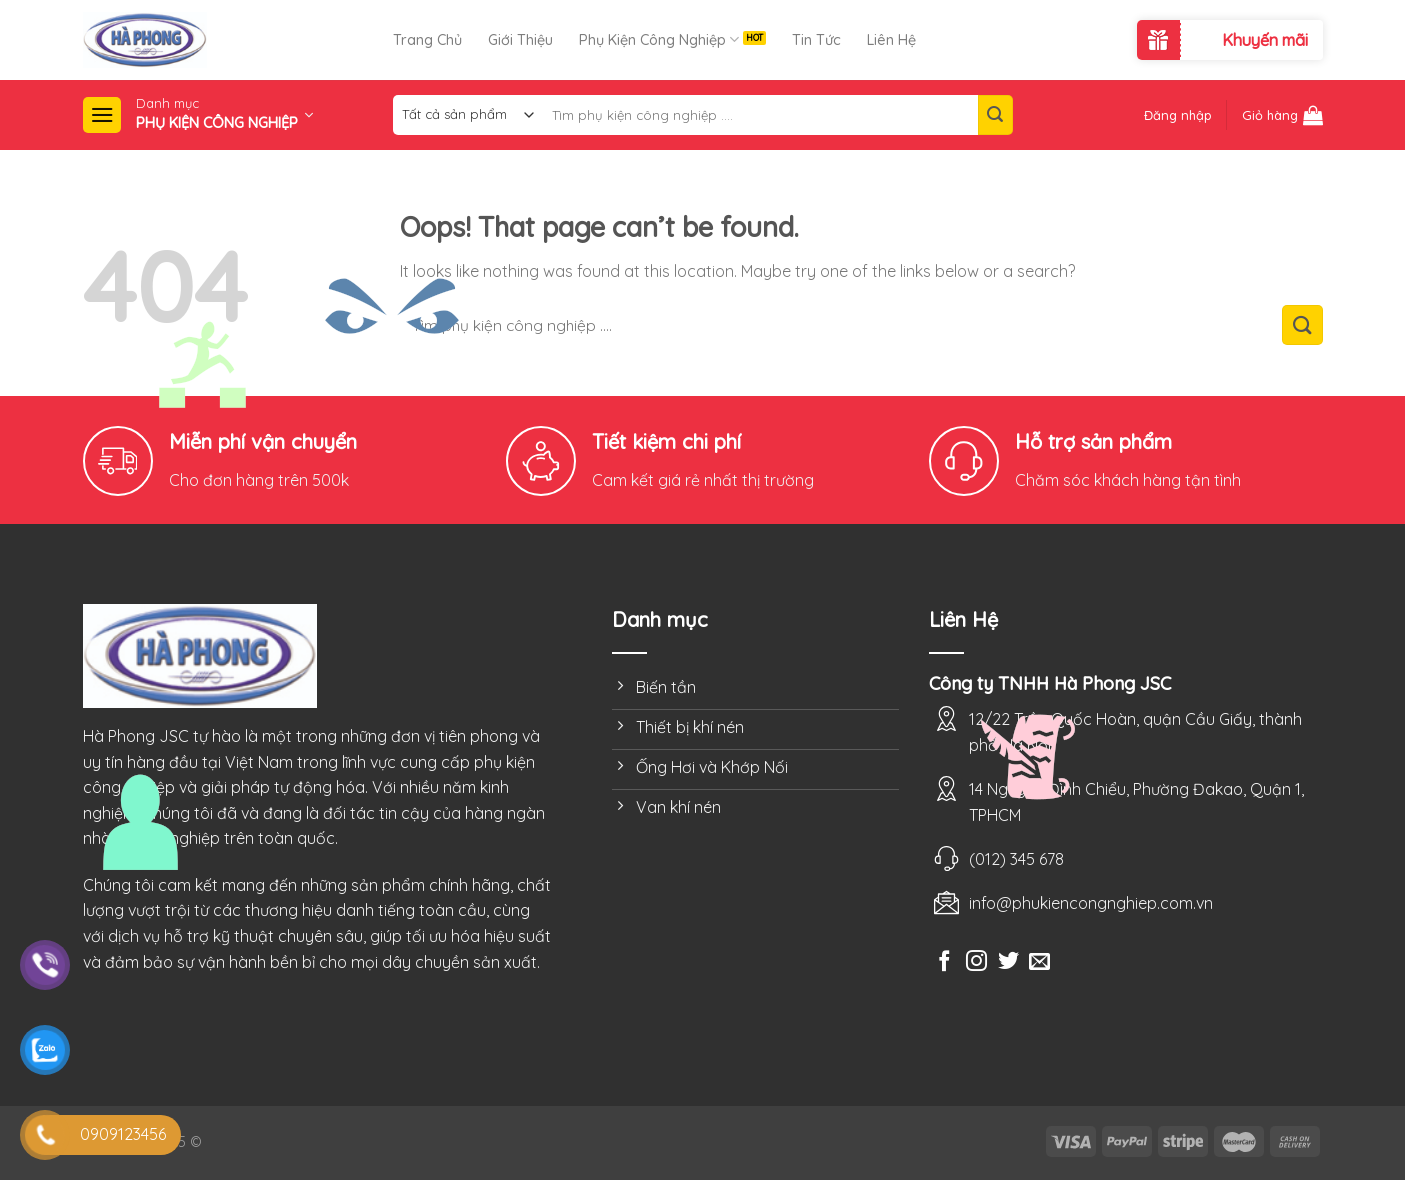 This screenshot has height=1180, width=1405. I want to click on jump across platforms or obstacles, so click(202, 364).